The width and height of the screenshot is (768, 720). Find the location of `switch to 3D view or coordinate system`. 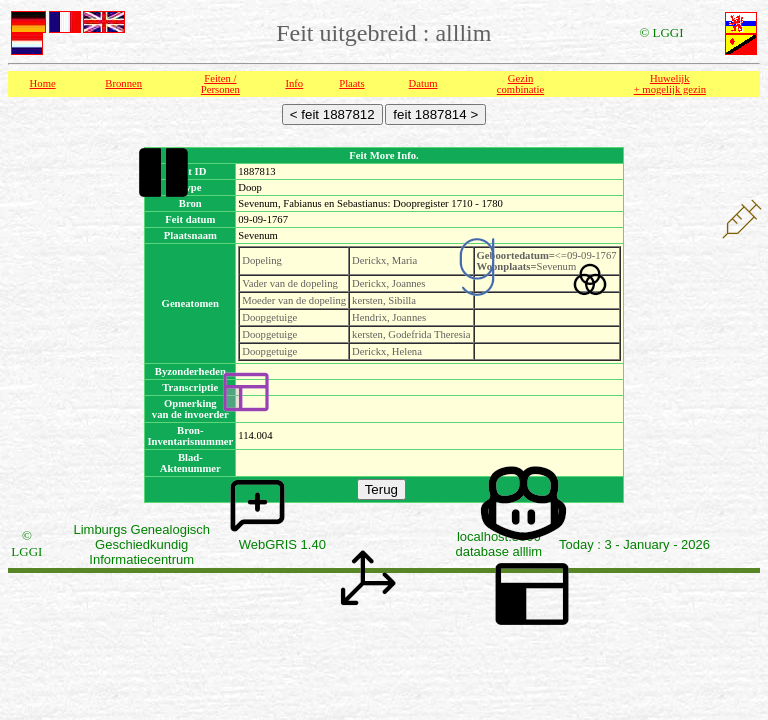

switch to 3D view or coordinate system is located at coordinates (365, 581).